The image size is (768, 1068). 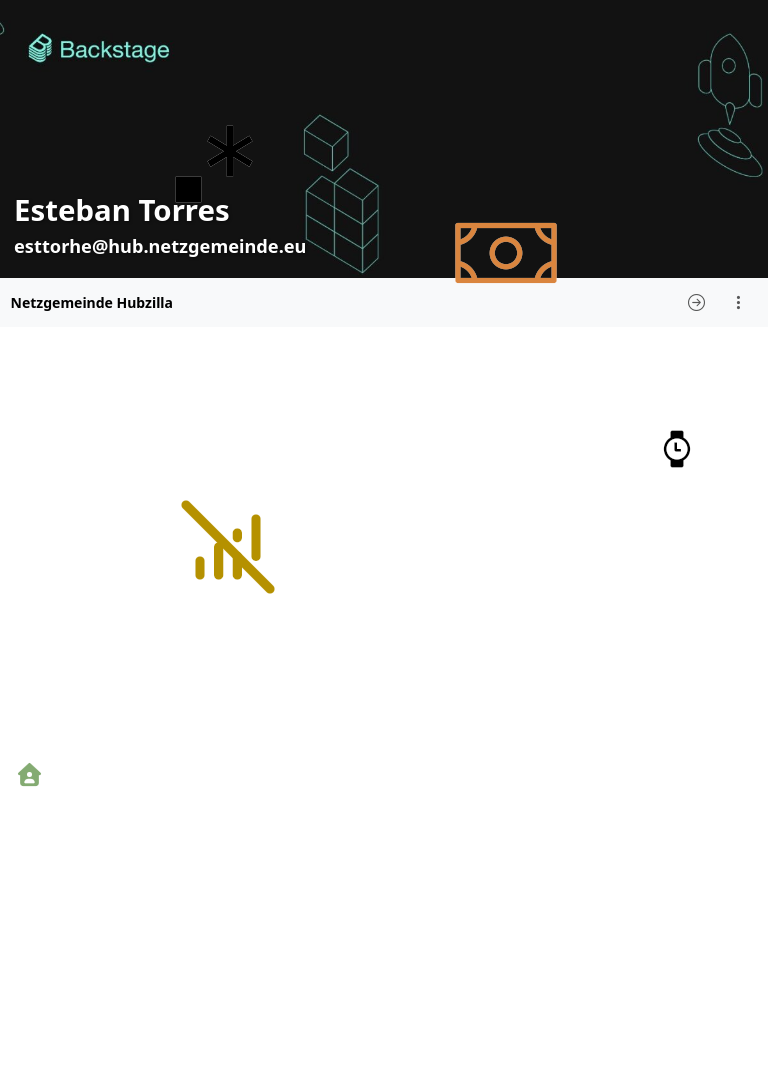 What do you see at coordinates (677, 449) in the screenshot?
I see `view or manage watch mode for file changes` at bounding box center [677, 449].